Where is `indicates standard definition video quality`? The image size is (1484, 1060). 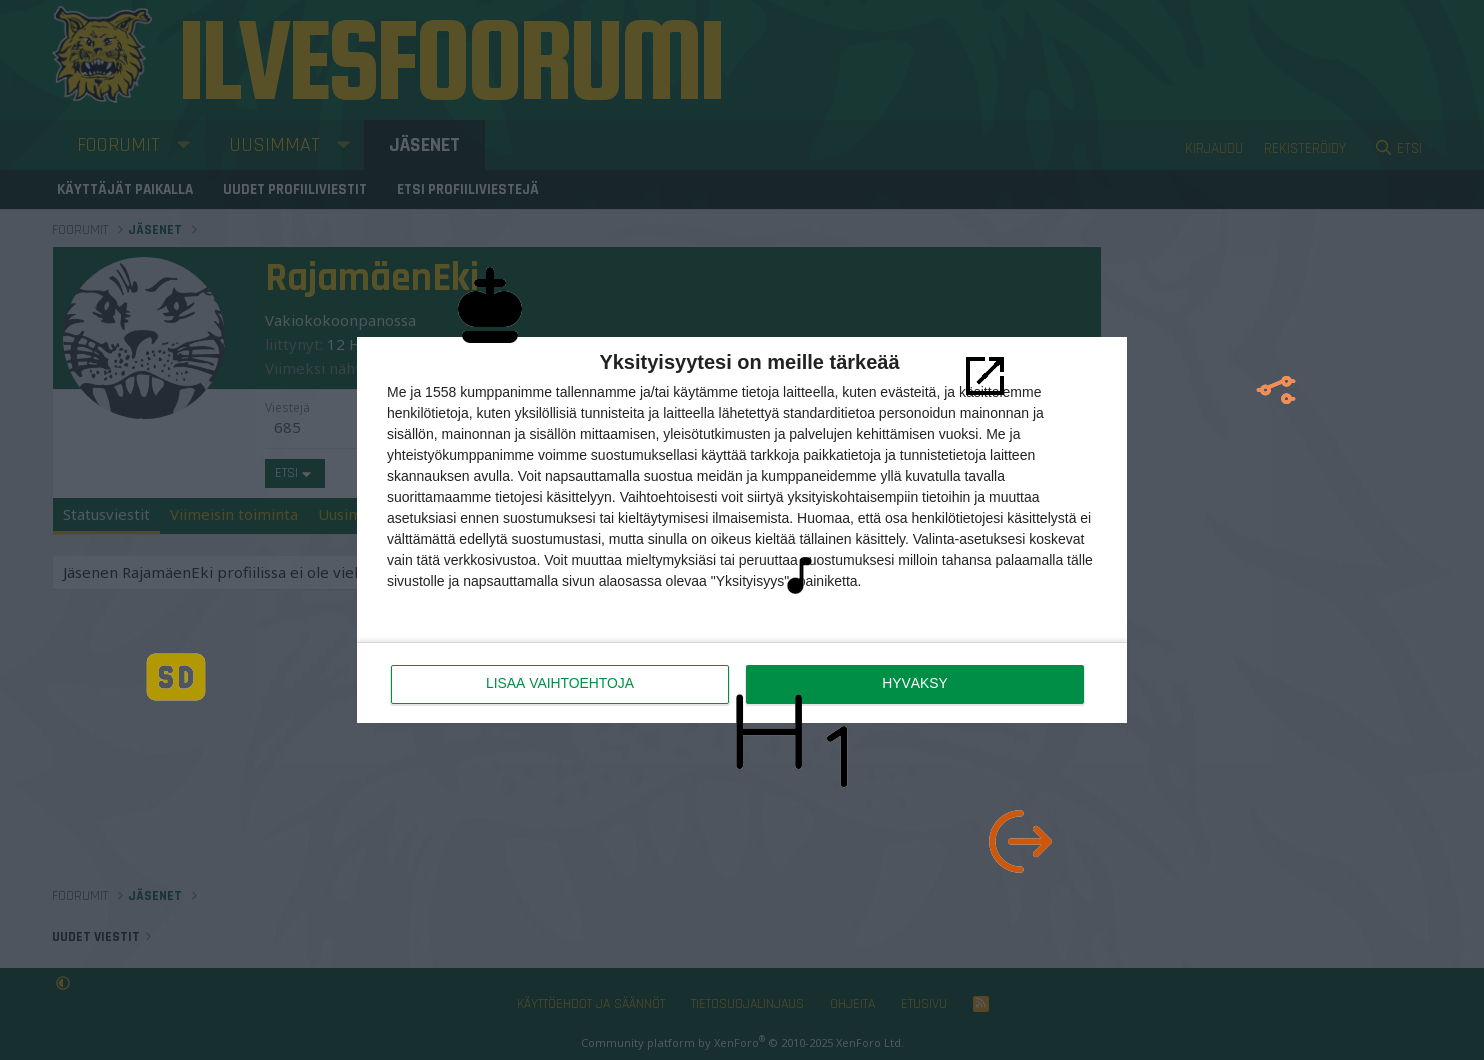
indicates standard definition video quality is located at coordinates (176, 677).